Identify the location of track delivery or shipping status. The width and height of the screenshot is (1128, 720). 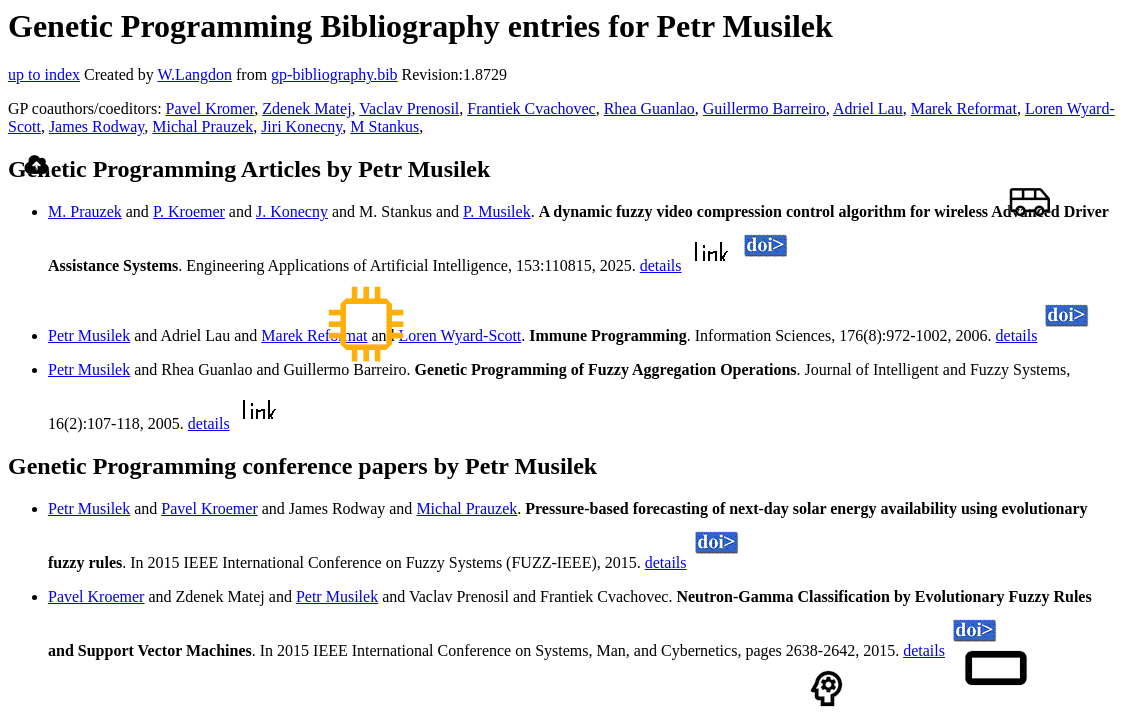
(1028, 201).